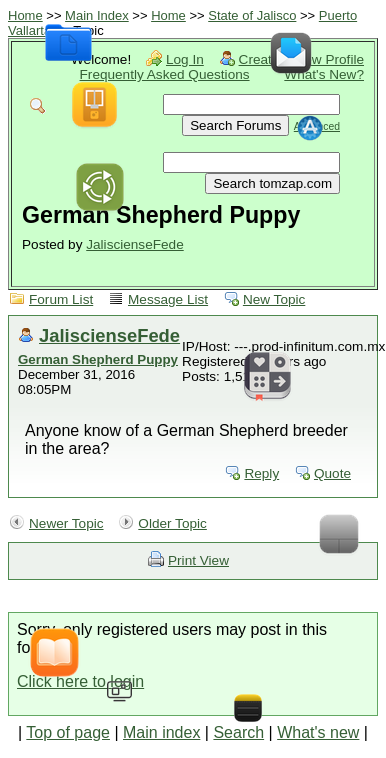 The height and width of the screenshot is (758, 386). Describe the element at coordinates (119, 690) in the screenshot. I see `access remote desktop settings` at that location.